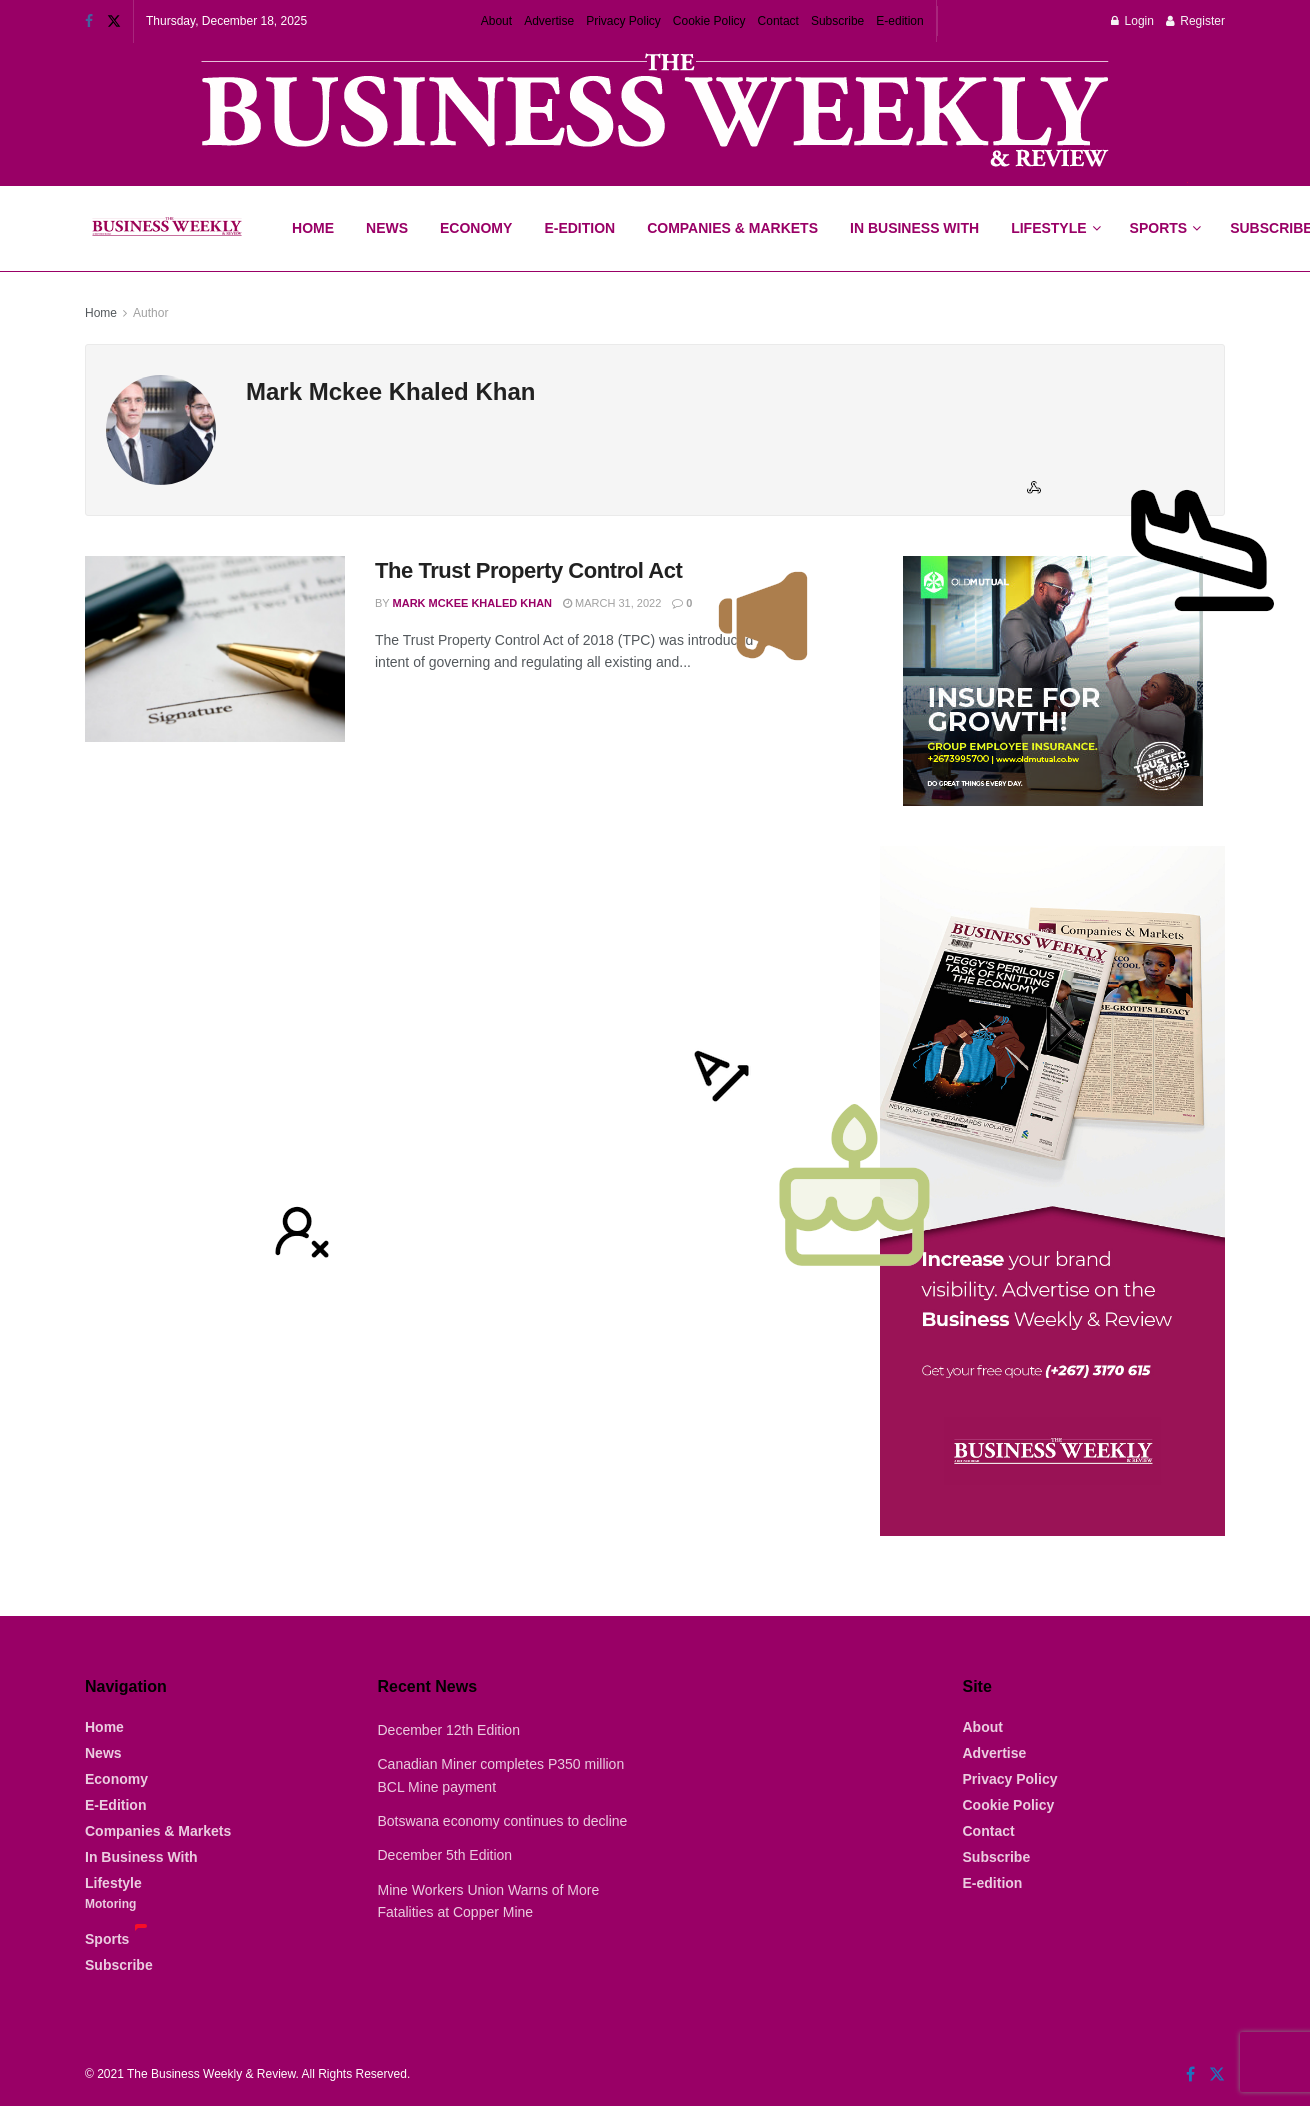 This screenshot has width=1310, height=2106. What do you see at coordinates (1034, 488) in the screenshot?
I see `configure webhook integrations` at bounding box center [1034, 488].